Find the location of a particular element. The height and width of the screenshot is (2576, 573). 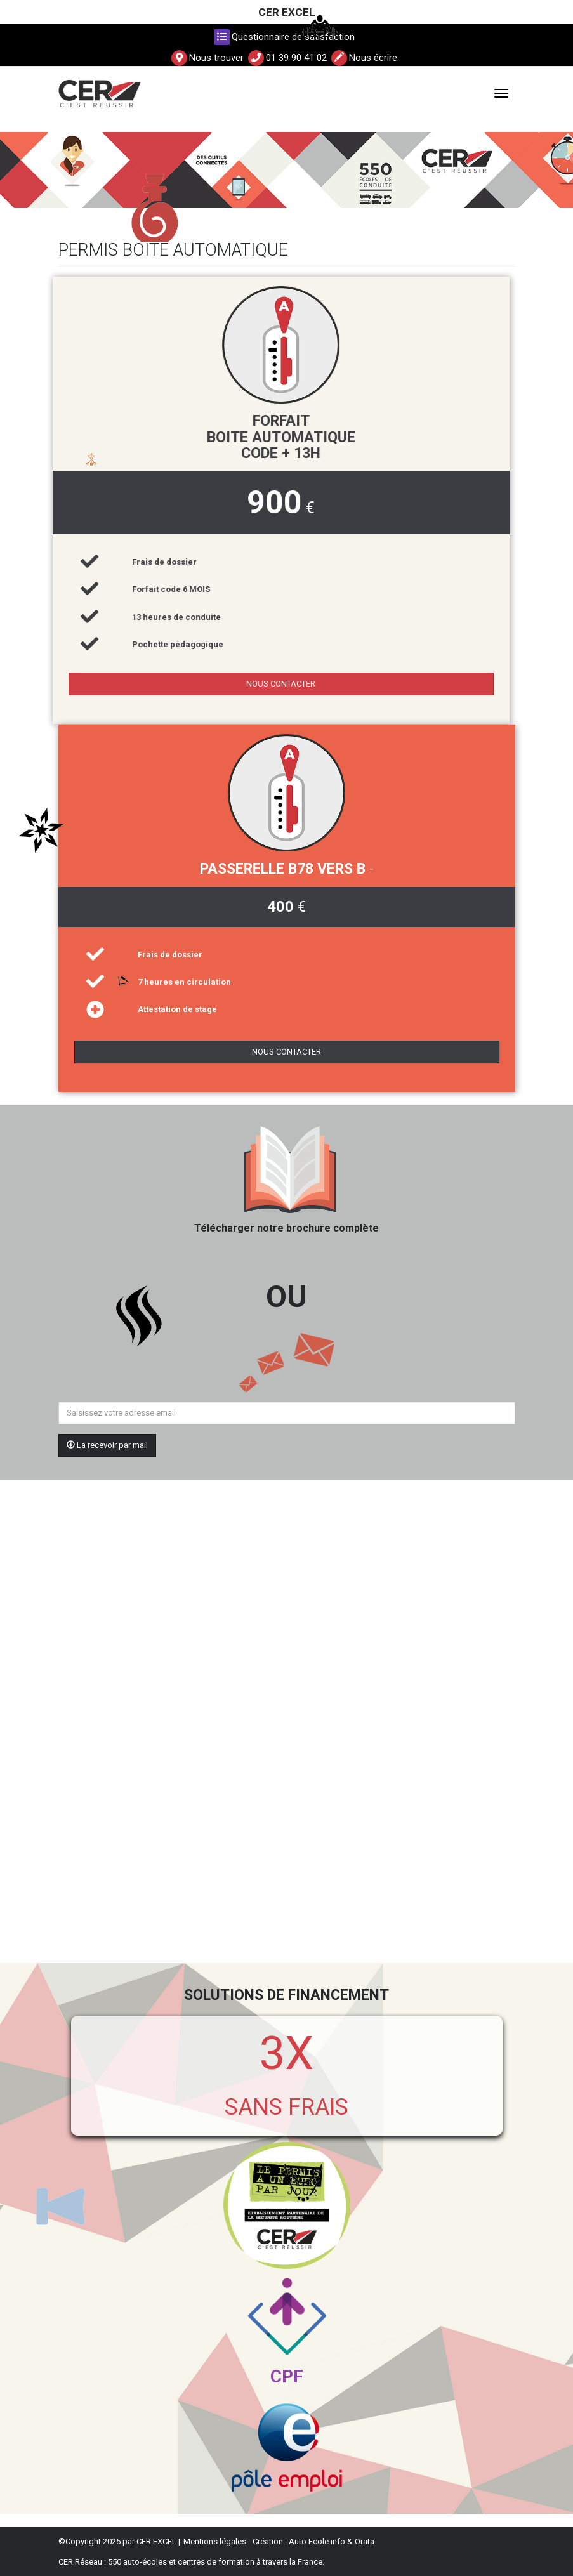

mark item as favorite is located at coordinates (41, 830).